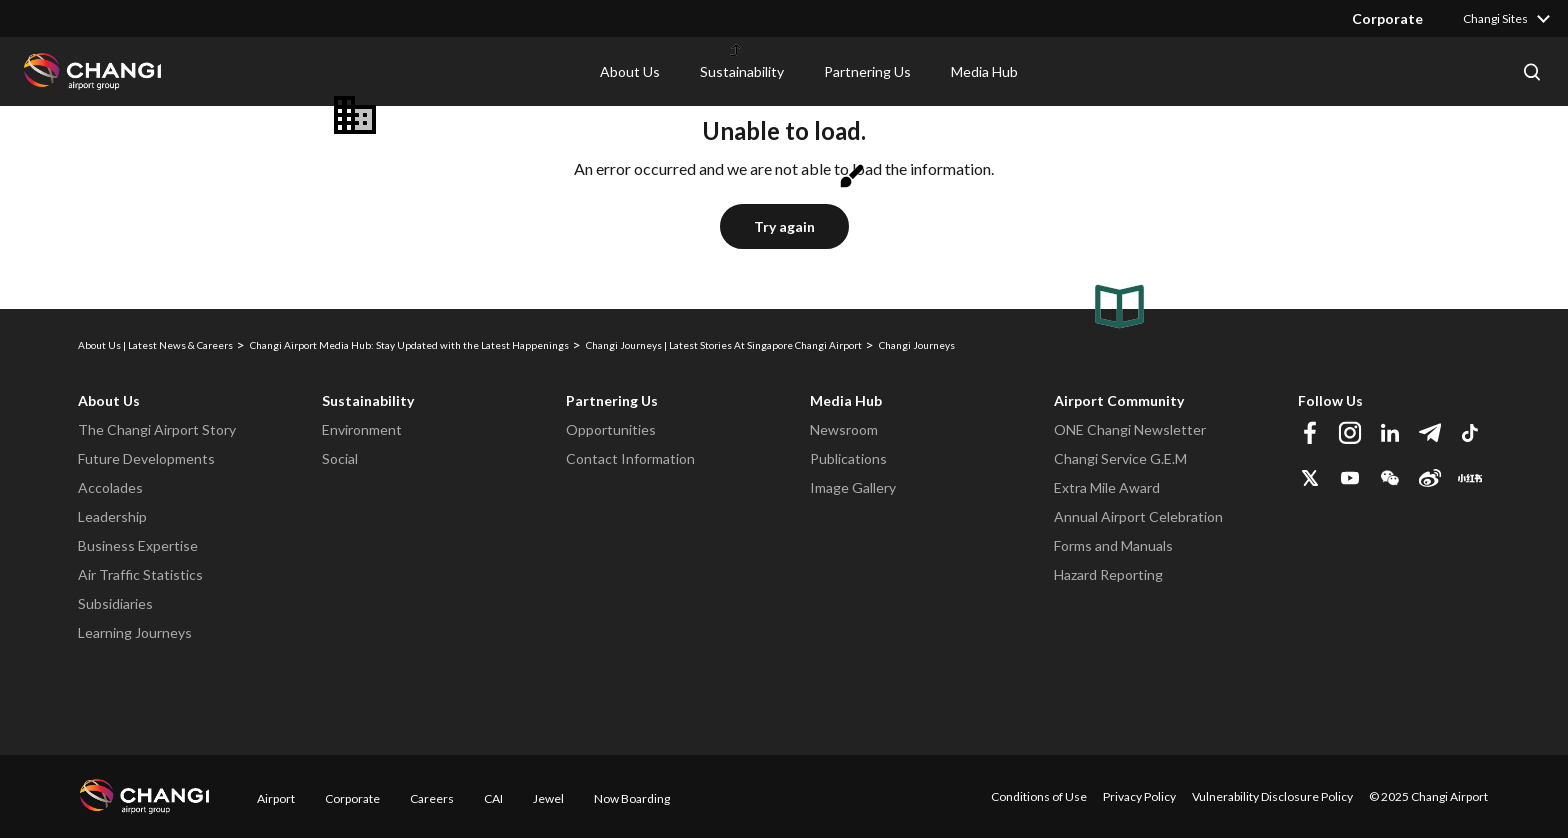 The width and height of the screenshot is (1568, 838). Describe the element at coordinates (355, 115) in the screenshot. I see `view business contact information` at that location.